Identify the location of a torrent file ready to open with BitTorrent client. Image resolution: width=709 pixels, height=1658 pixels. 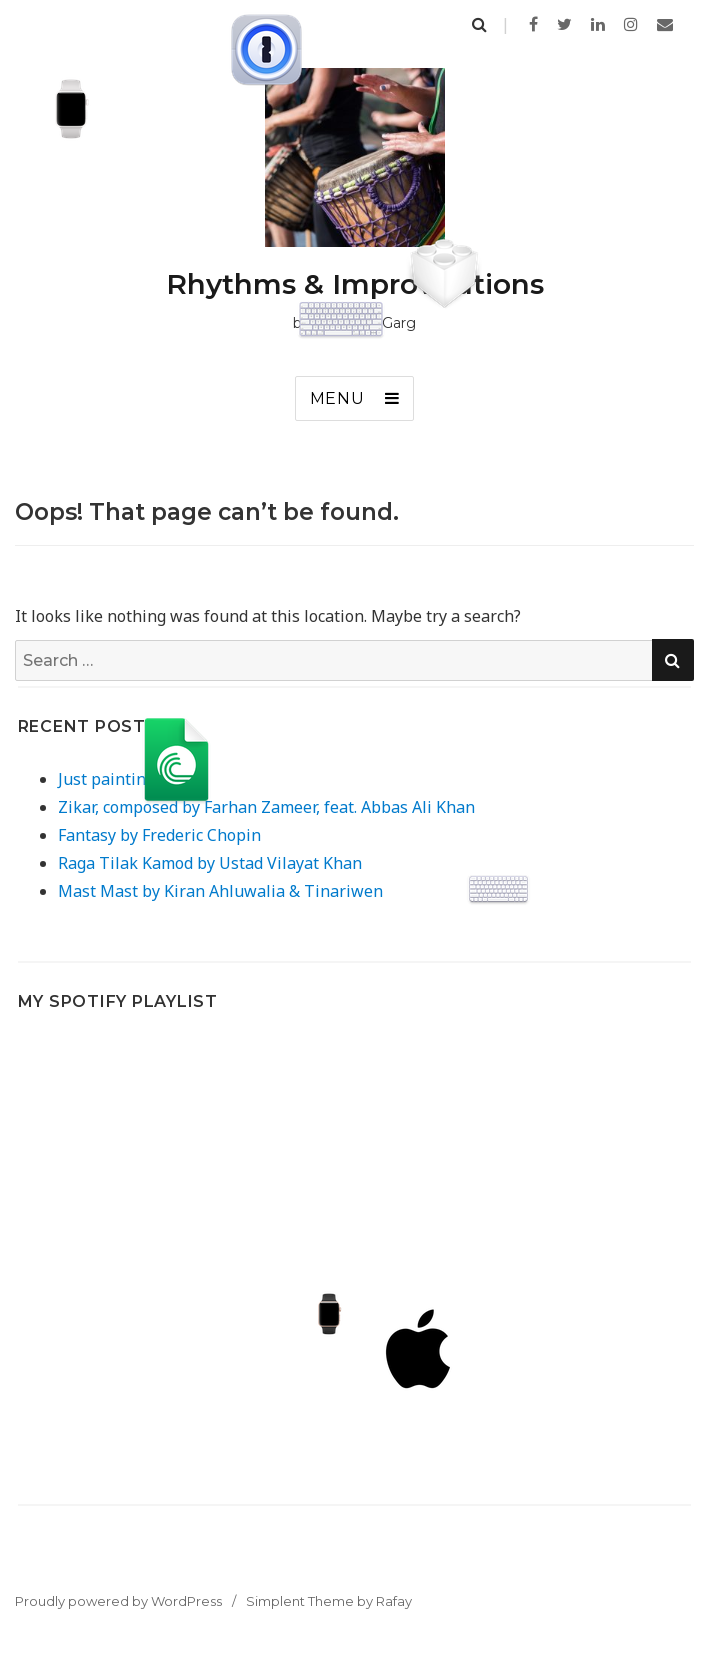
(176, 759).